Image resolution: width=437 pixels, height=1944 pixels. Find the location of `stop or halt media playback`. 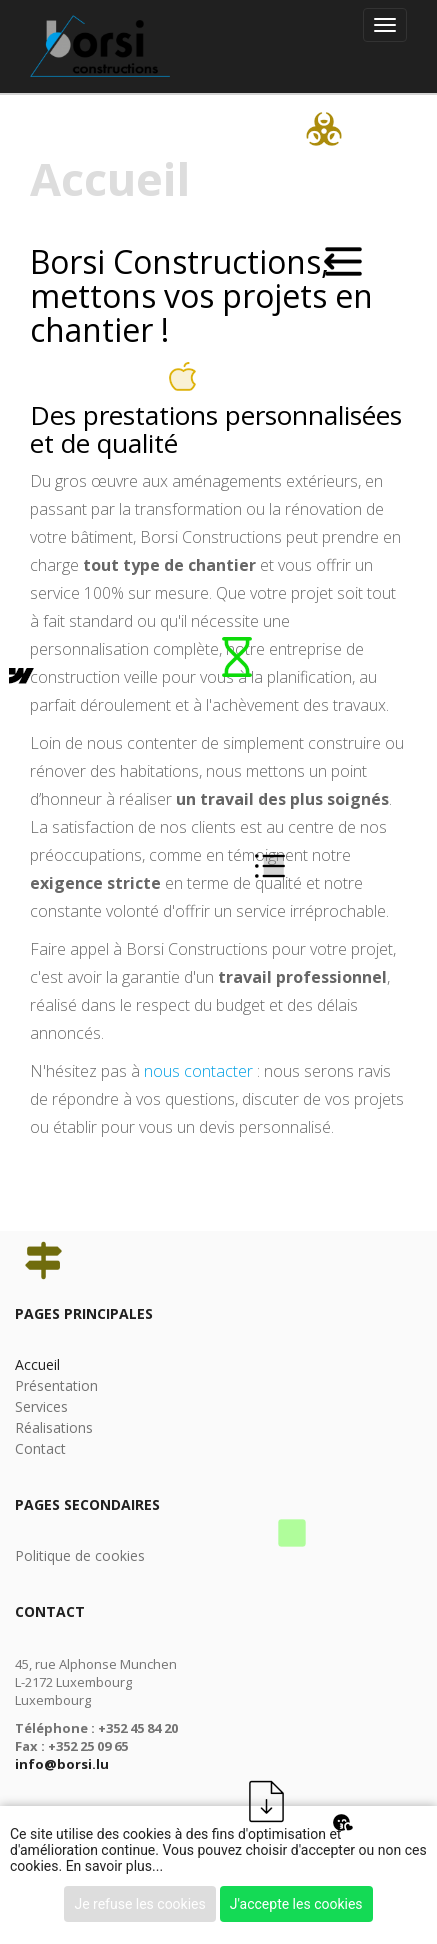

stop or halt media playback is located at coordinates (292, 1533).